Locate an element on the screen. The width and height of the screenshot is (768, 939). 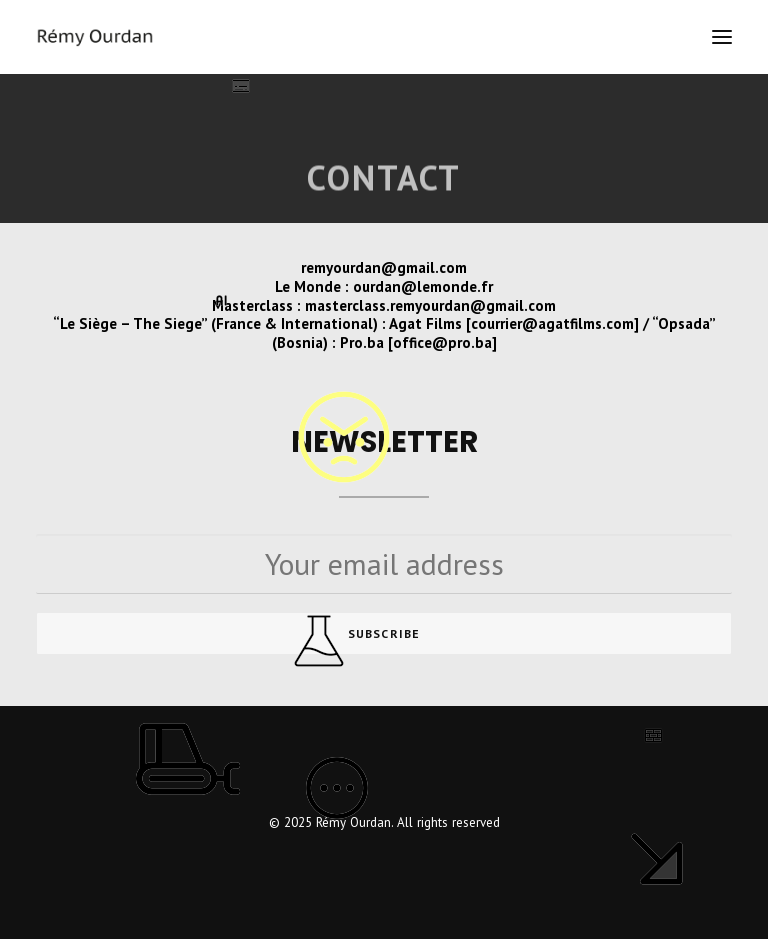
construction or building in progress is located at coordinates (188, 759).